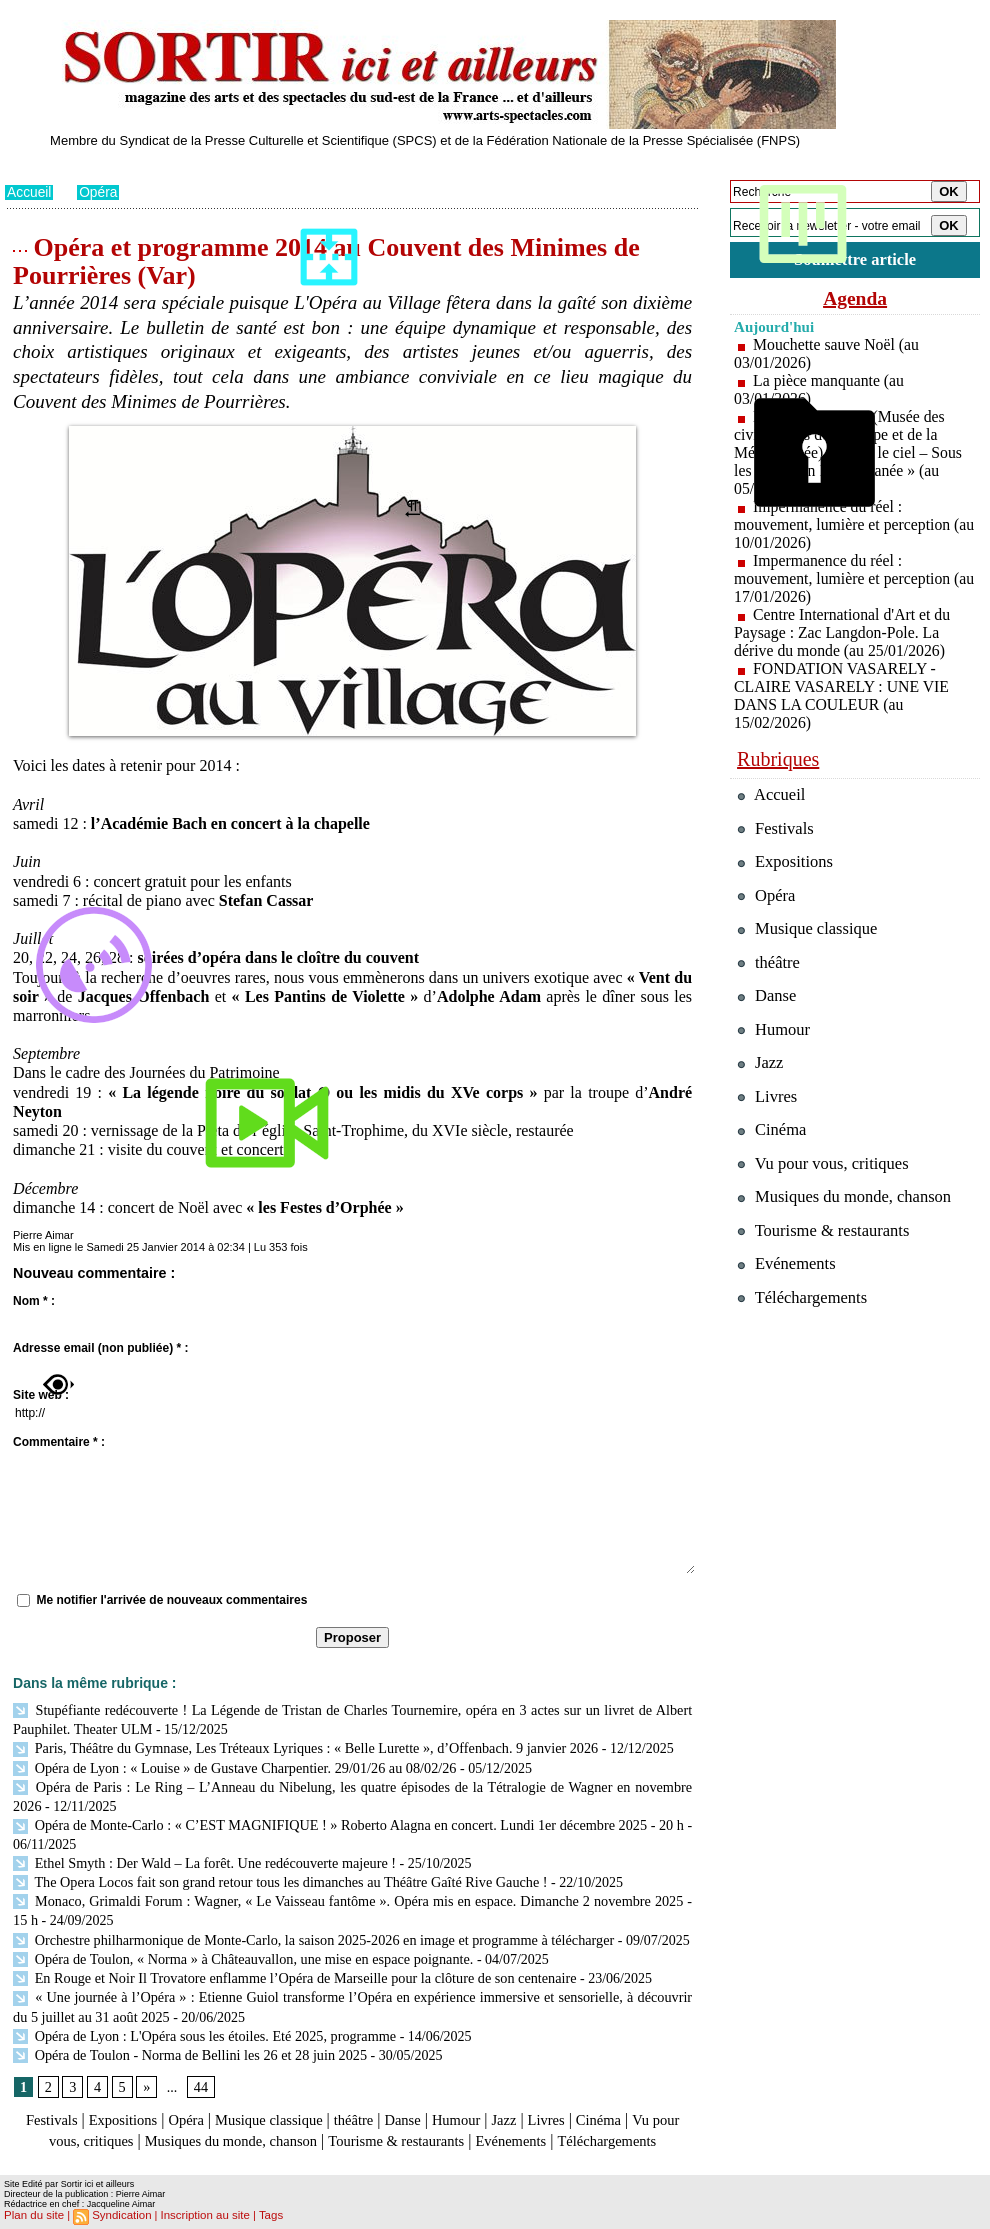 Image resolution: width=990 pixels, height=2229 pixels. Describe the element at coordinates (329, 257) in the screenshot. I see `merge cells vertically in a table or spreadsheet` at that location.